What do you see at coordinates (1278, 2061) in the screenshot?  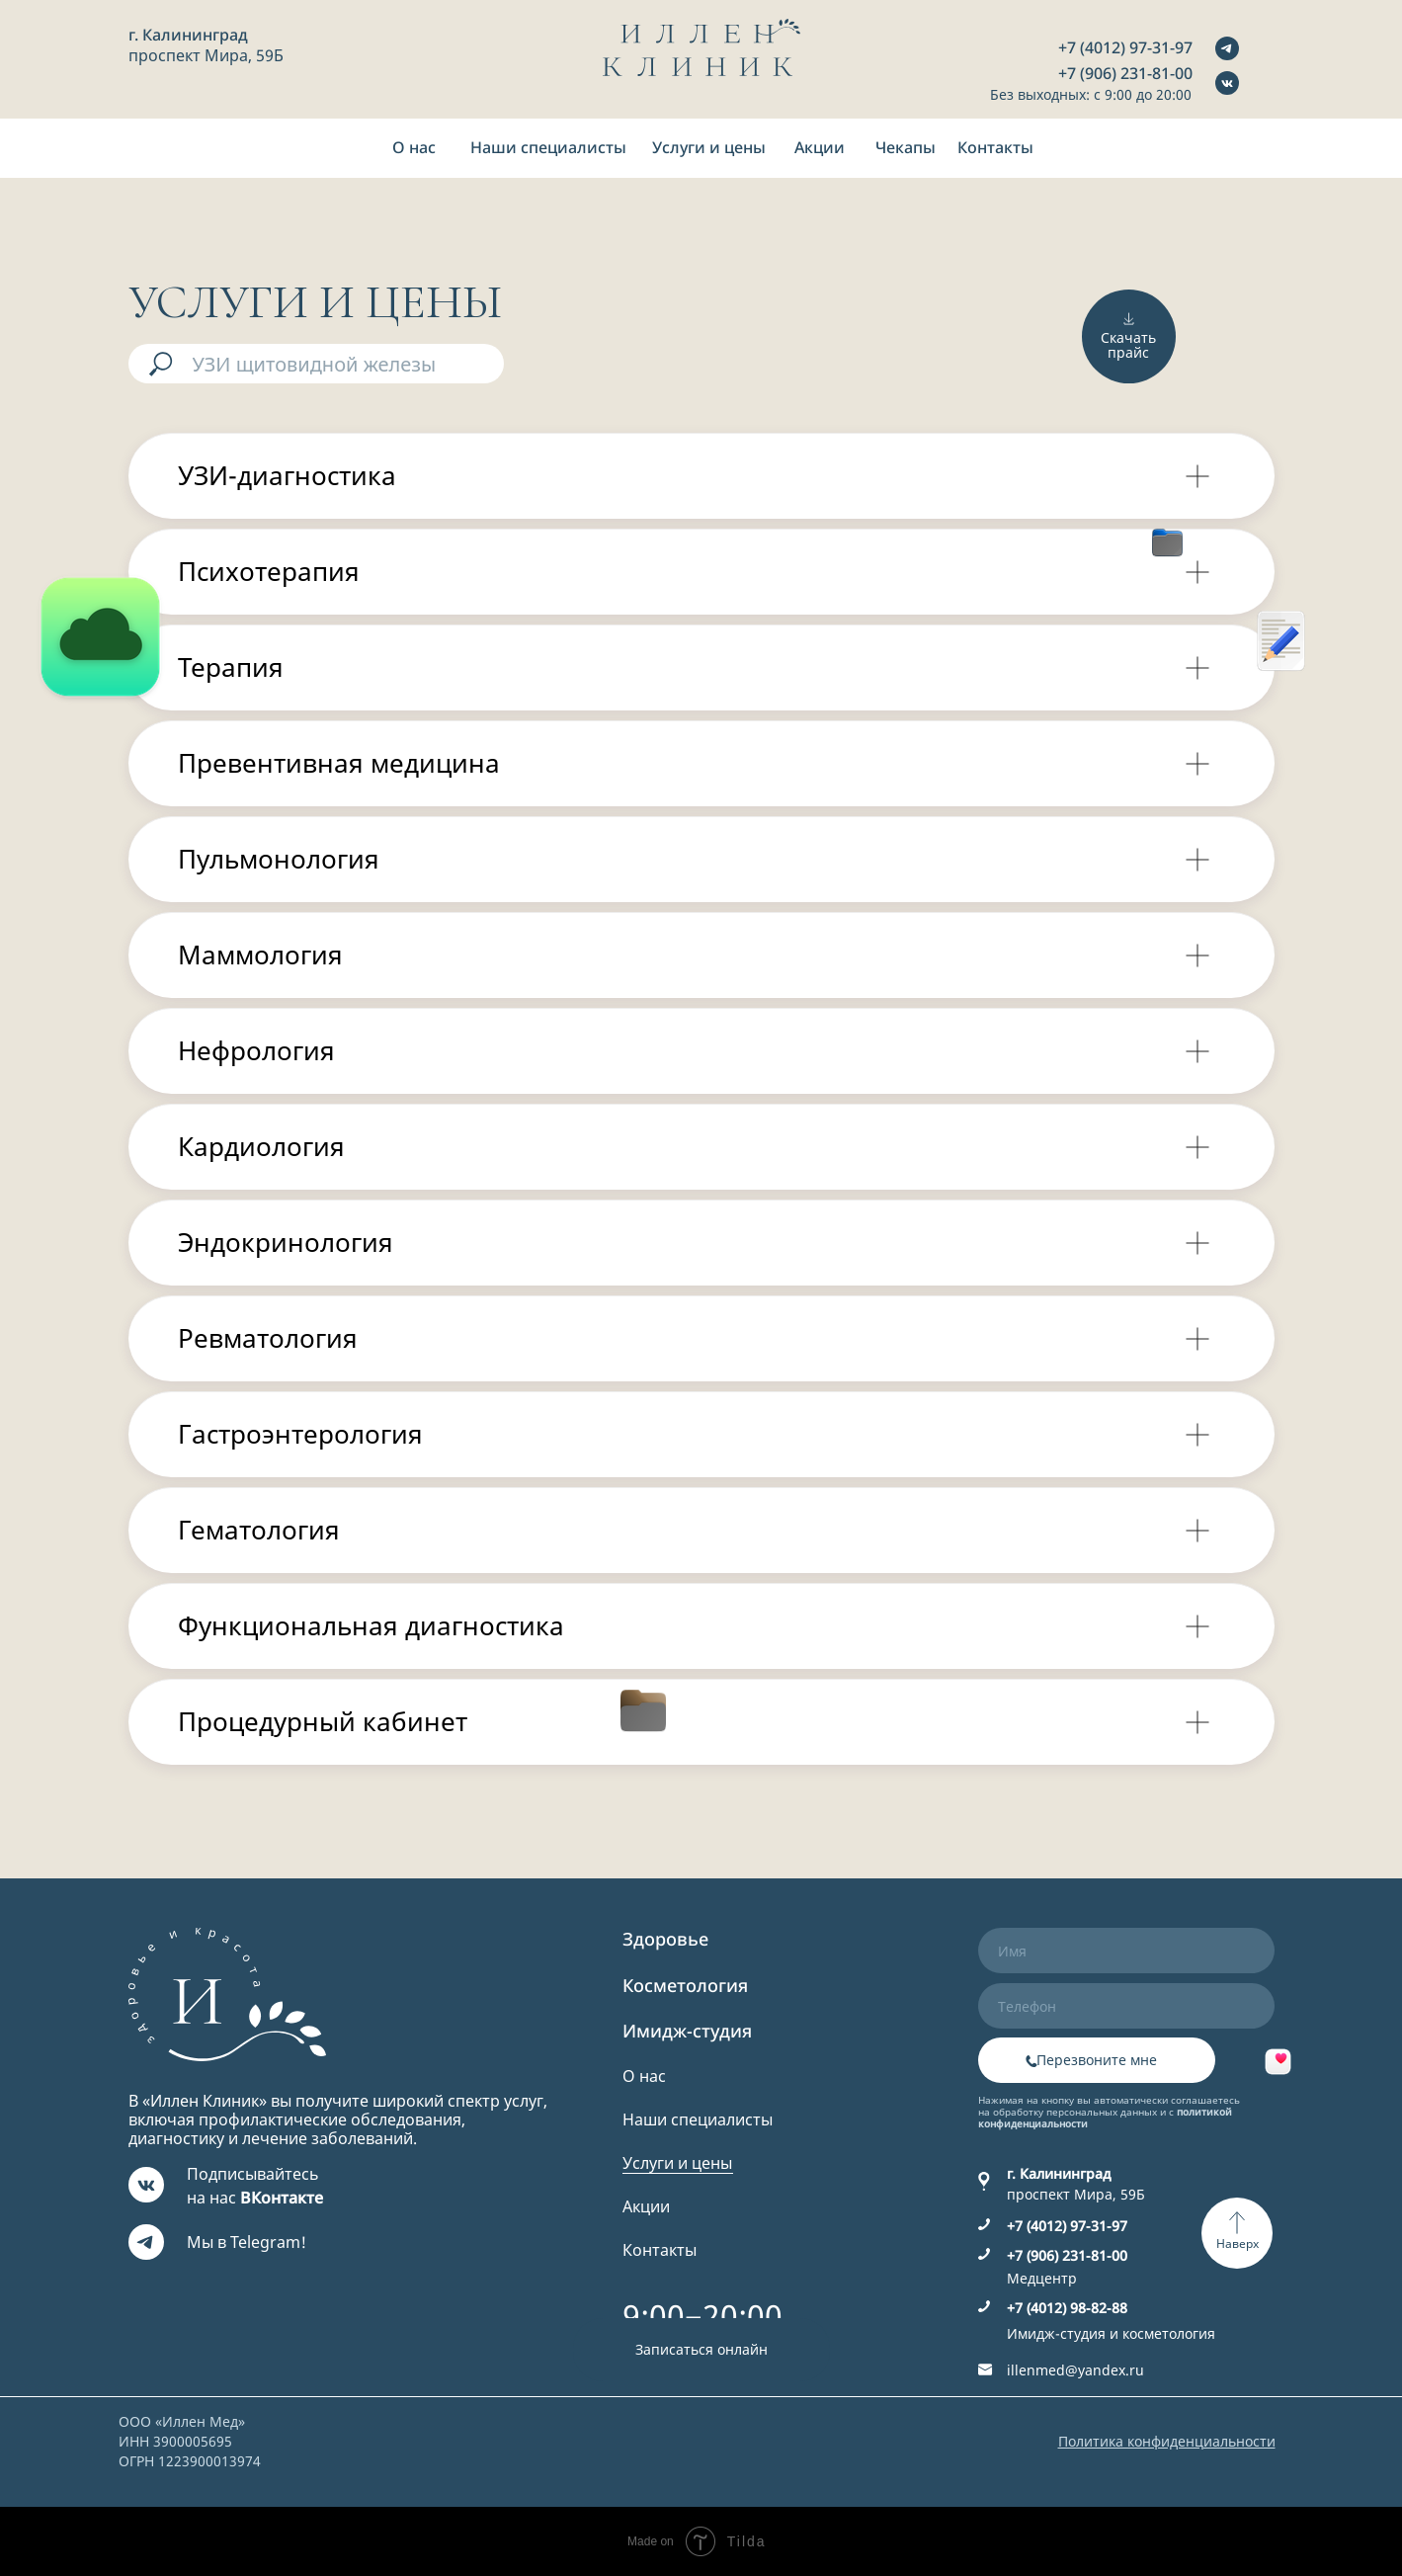 I see `open the Health app to view fitness and wellness data` at bounding box center [1278, 2061].